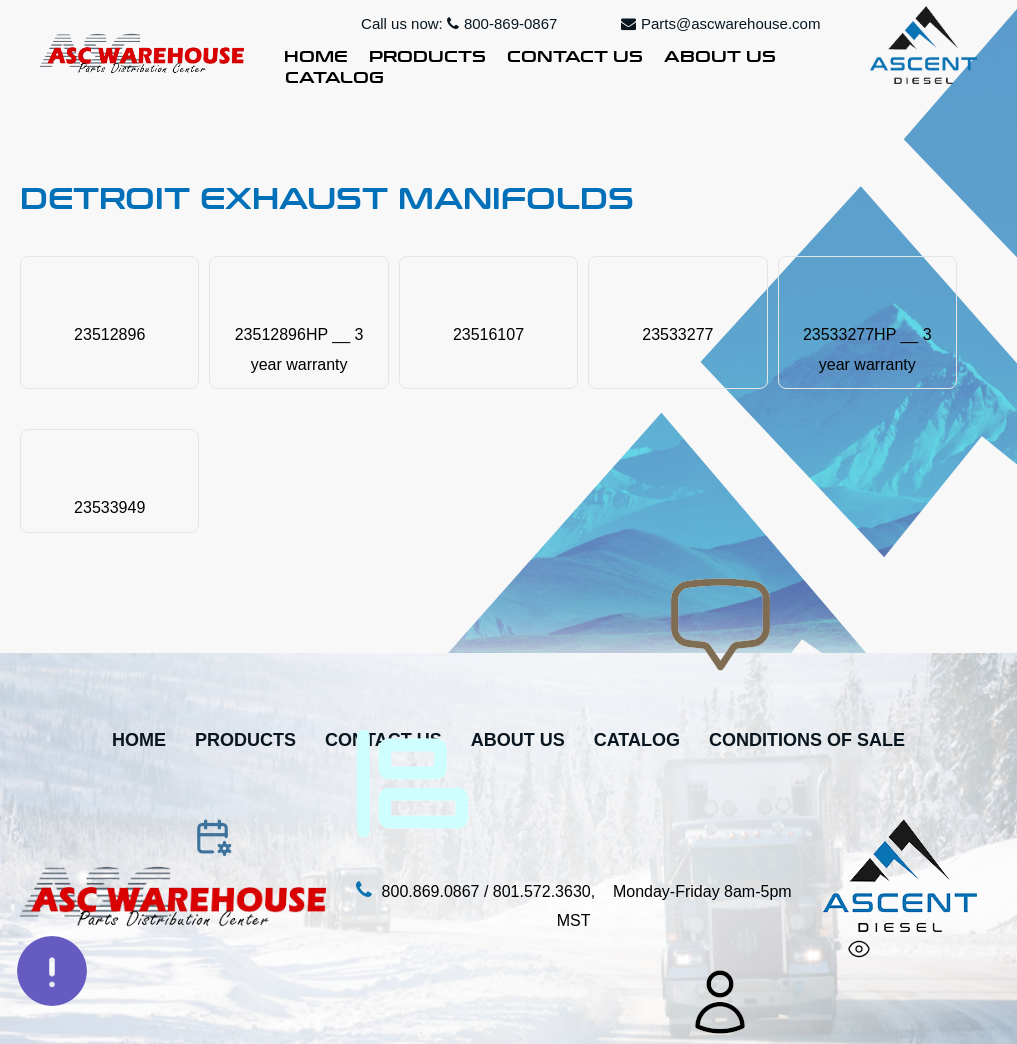 Image resolution: width=1017 pixels, height=1044 pixels. I want to click on view or preview content, so click(859, 949).